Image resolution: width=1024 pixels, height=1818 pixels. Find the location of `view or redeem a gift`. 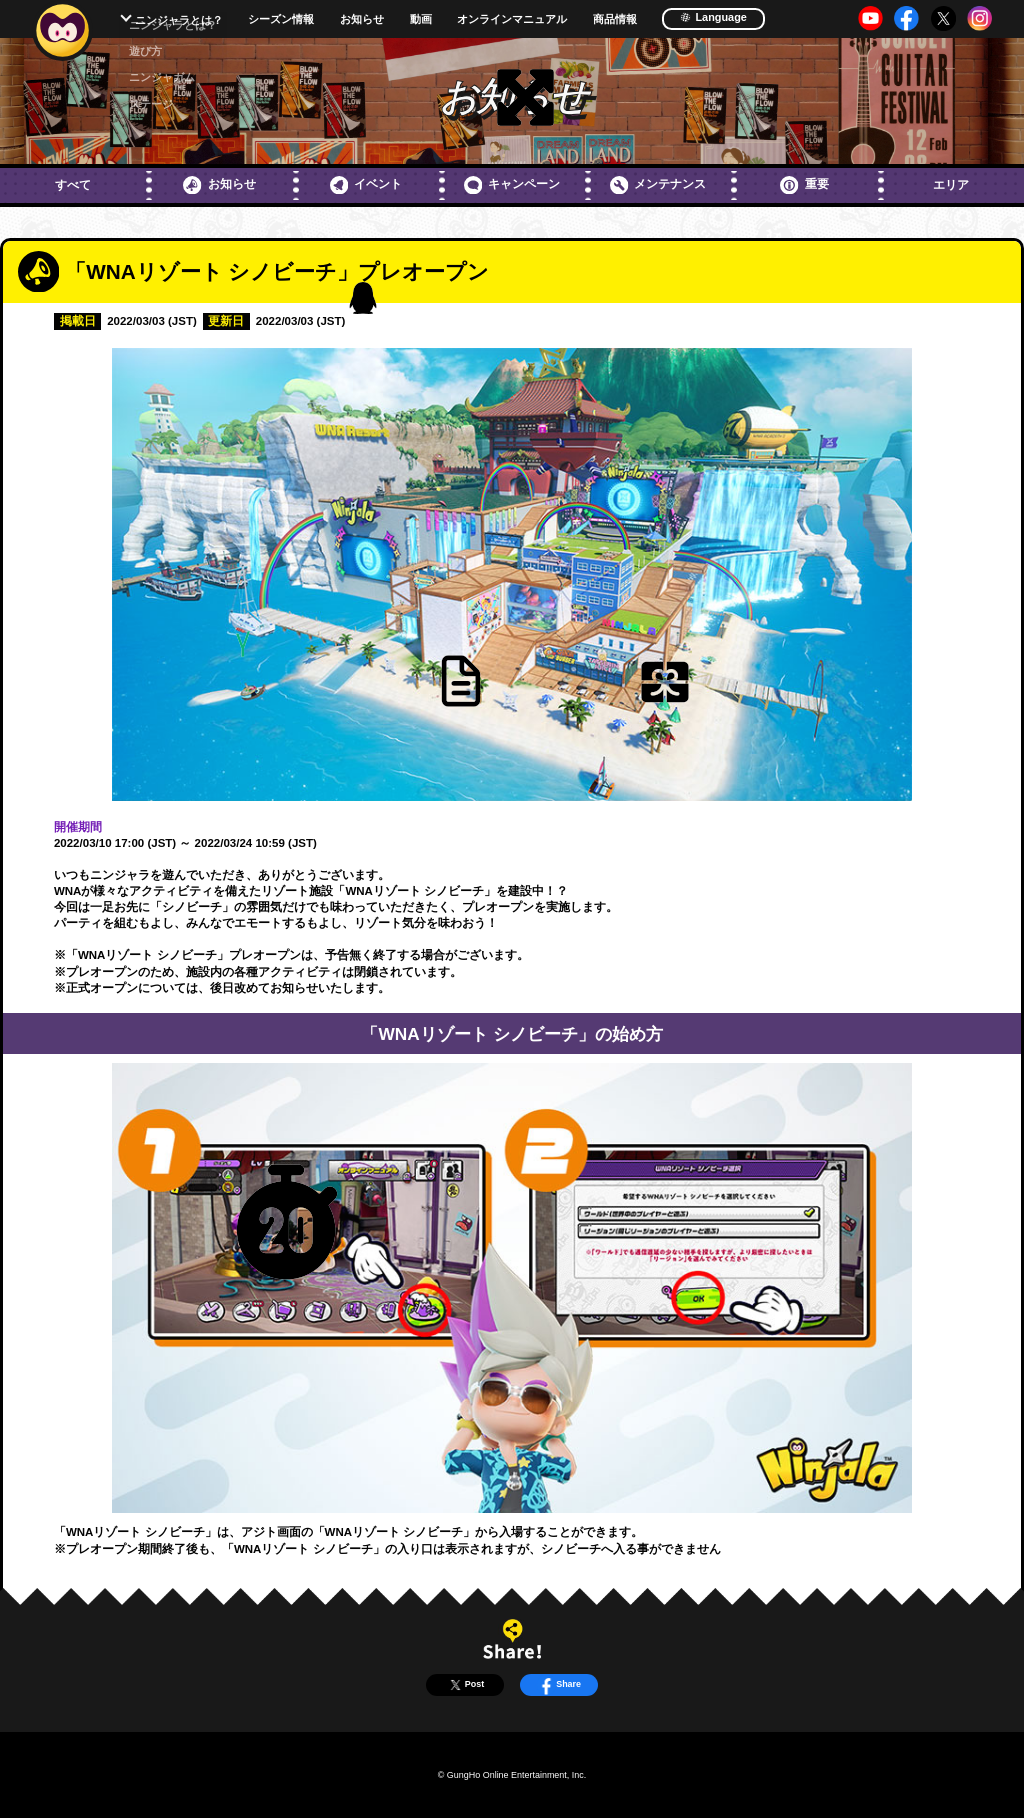

view or redeem a gift is located at coordinates (665, 682).